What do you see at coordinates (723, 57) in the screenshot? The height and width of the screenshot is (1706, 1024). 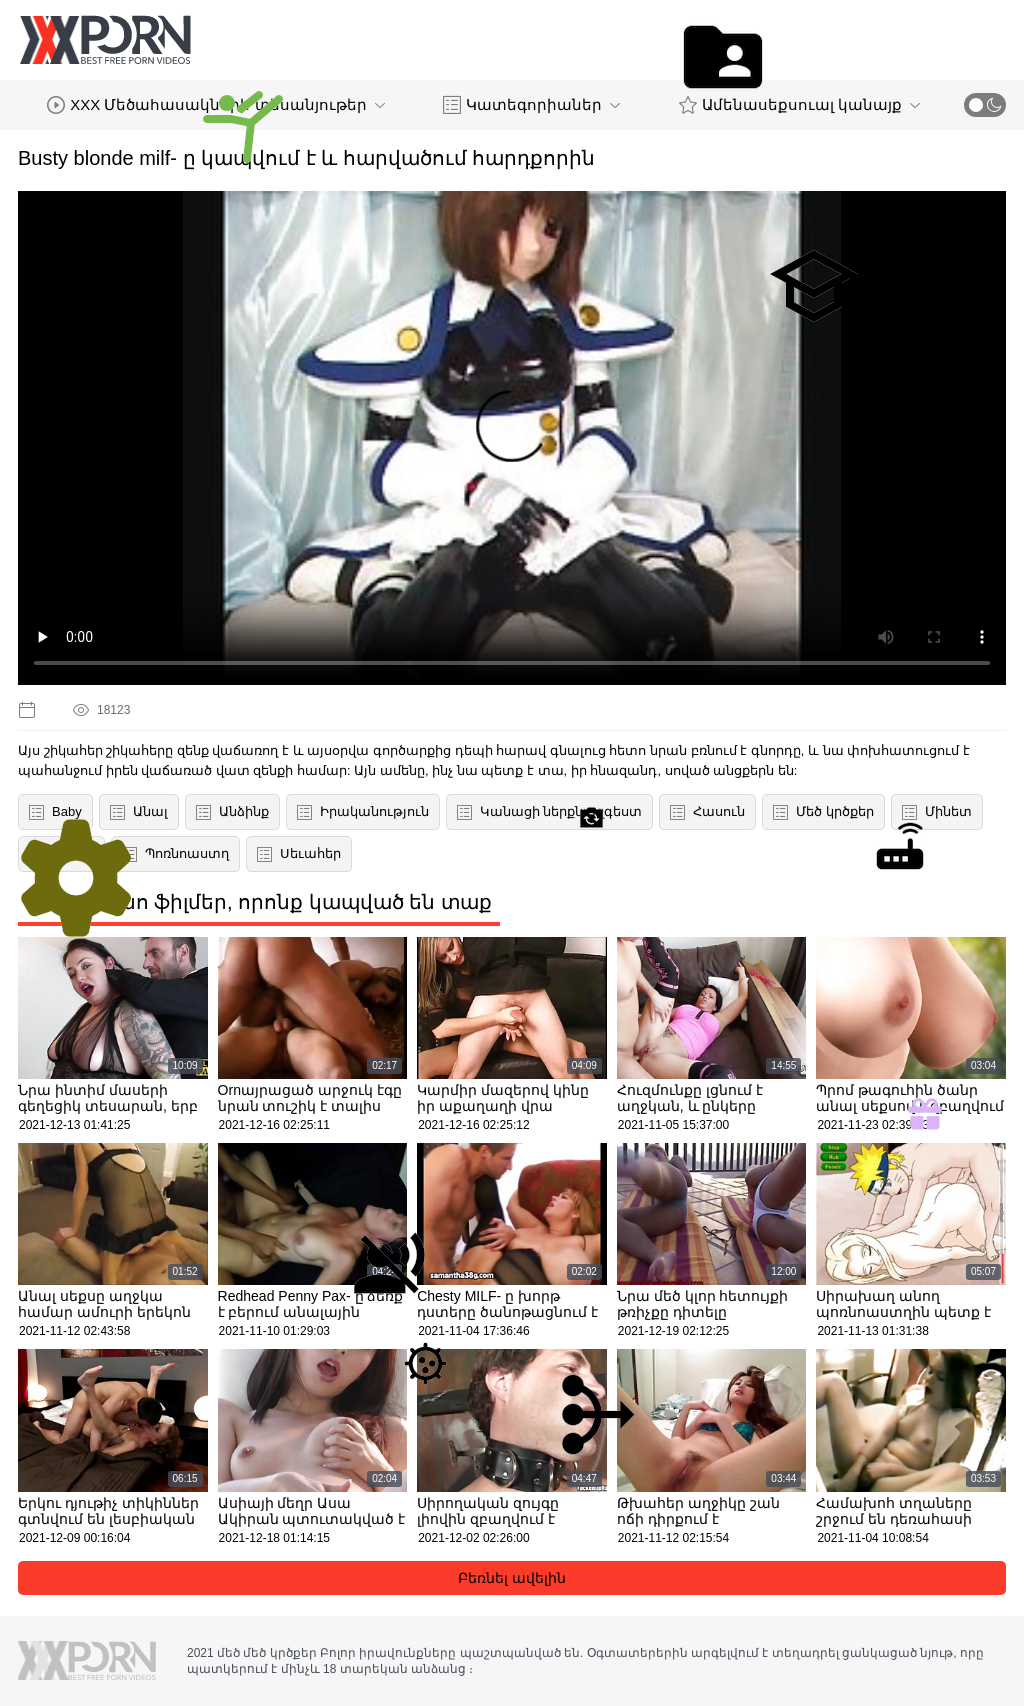 I see `open a shared folder` at bounding box center [723, 57].